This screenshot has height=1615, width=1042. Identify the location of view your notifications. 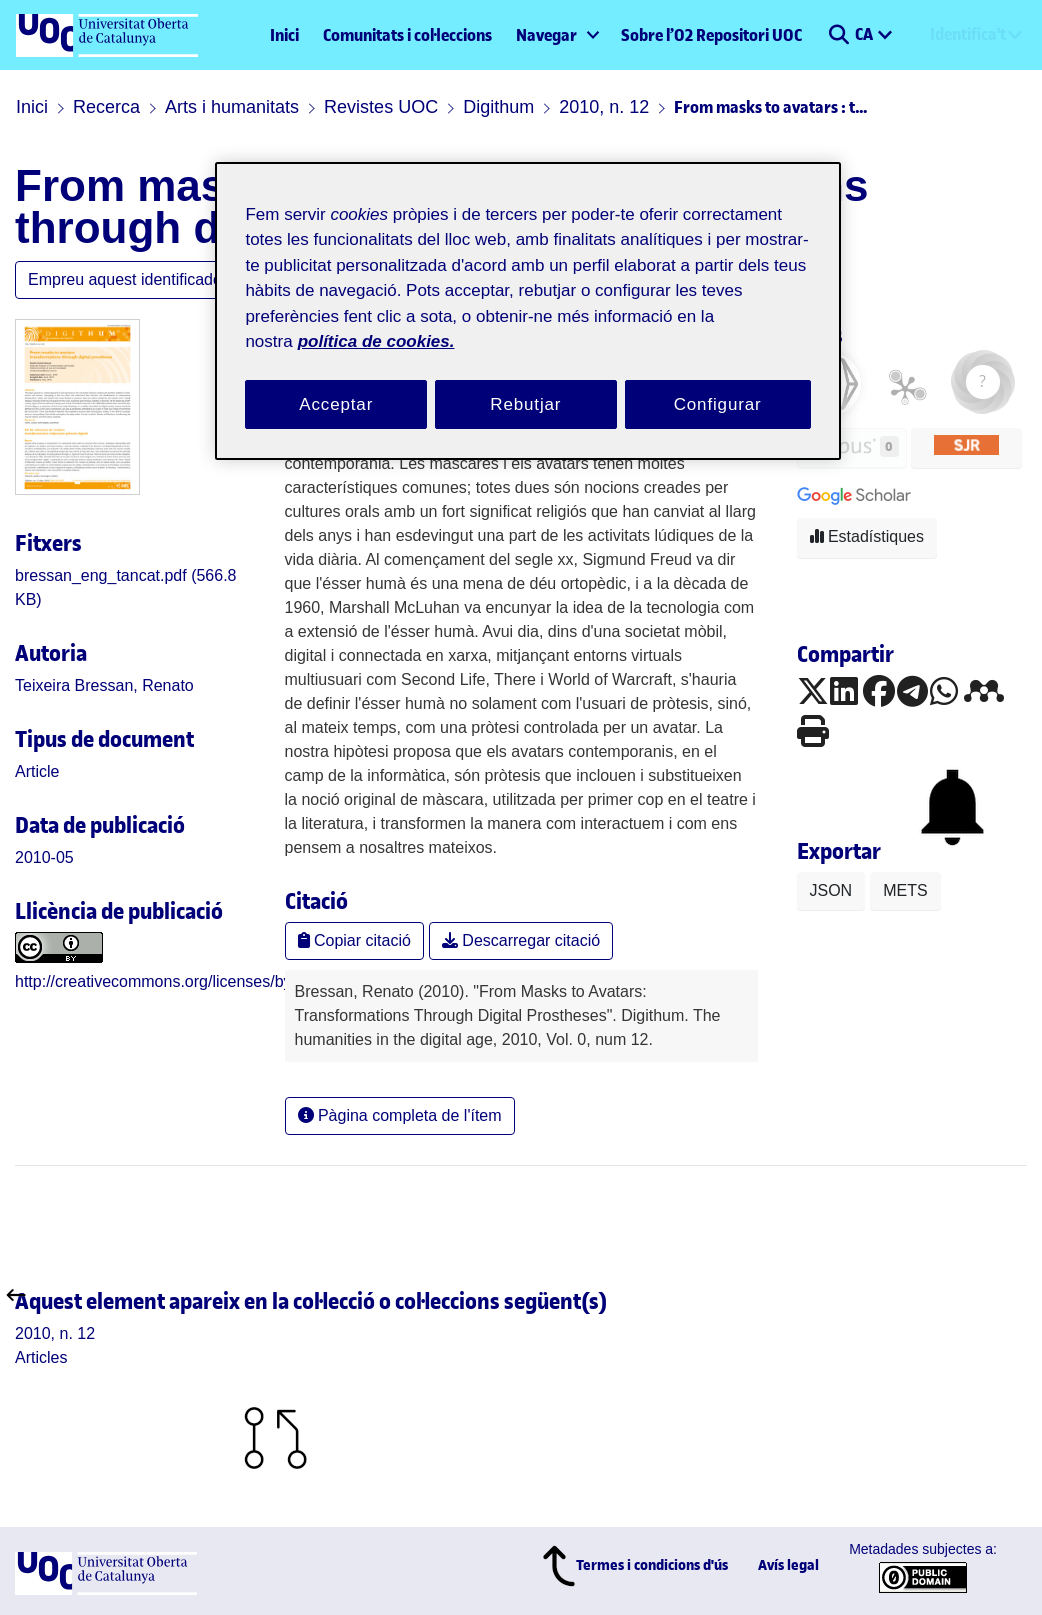
(952, 806).